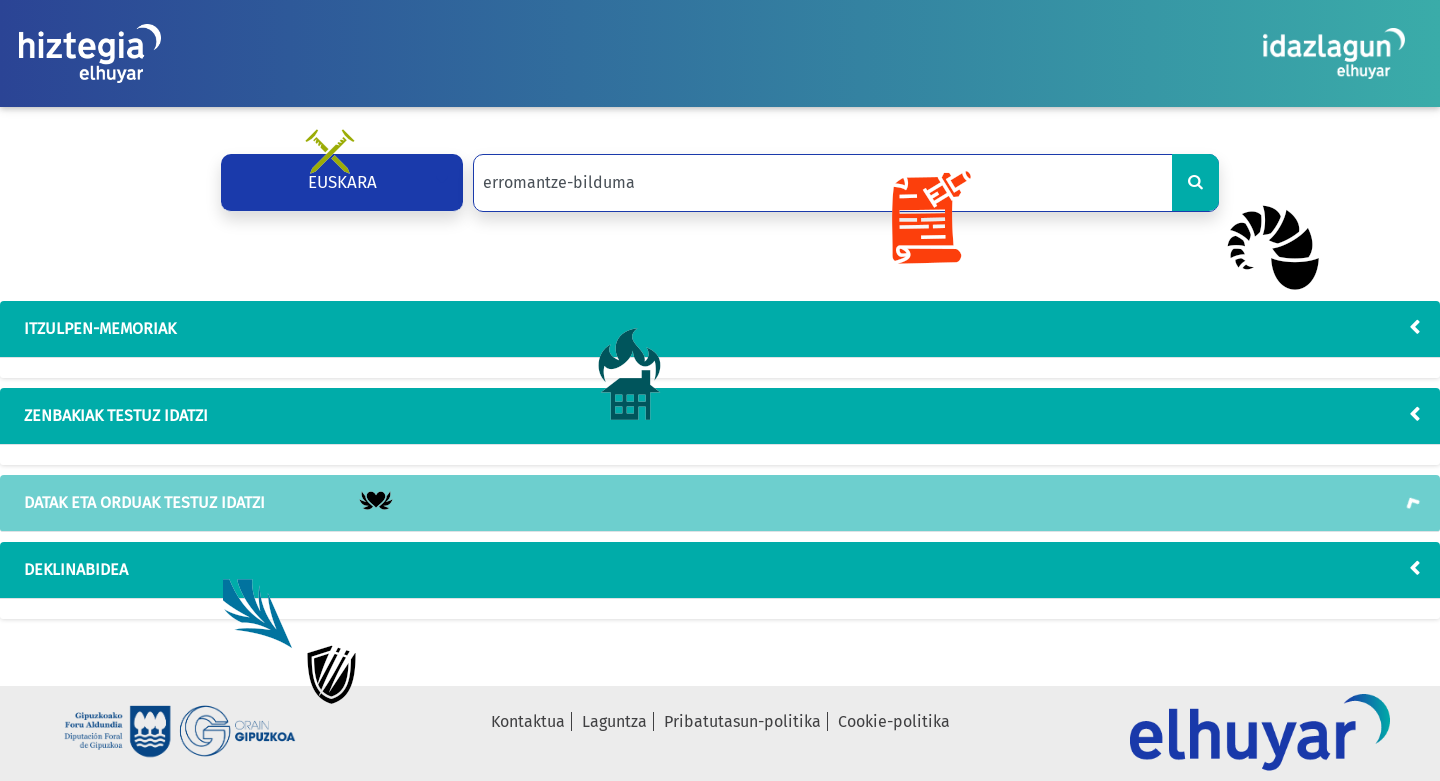  I want to click on add to favorites with flair, so click(376, 501).